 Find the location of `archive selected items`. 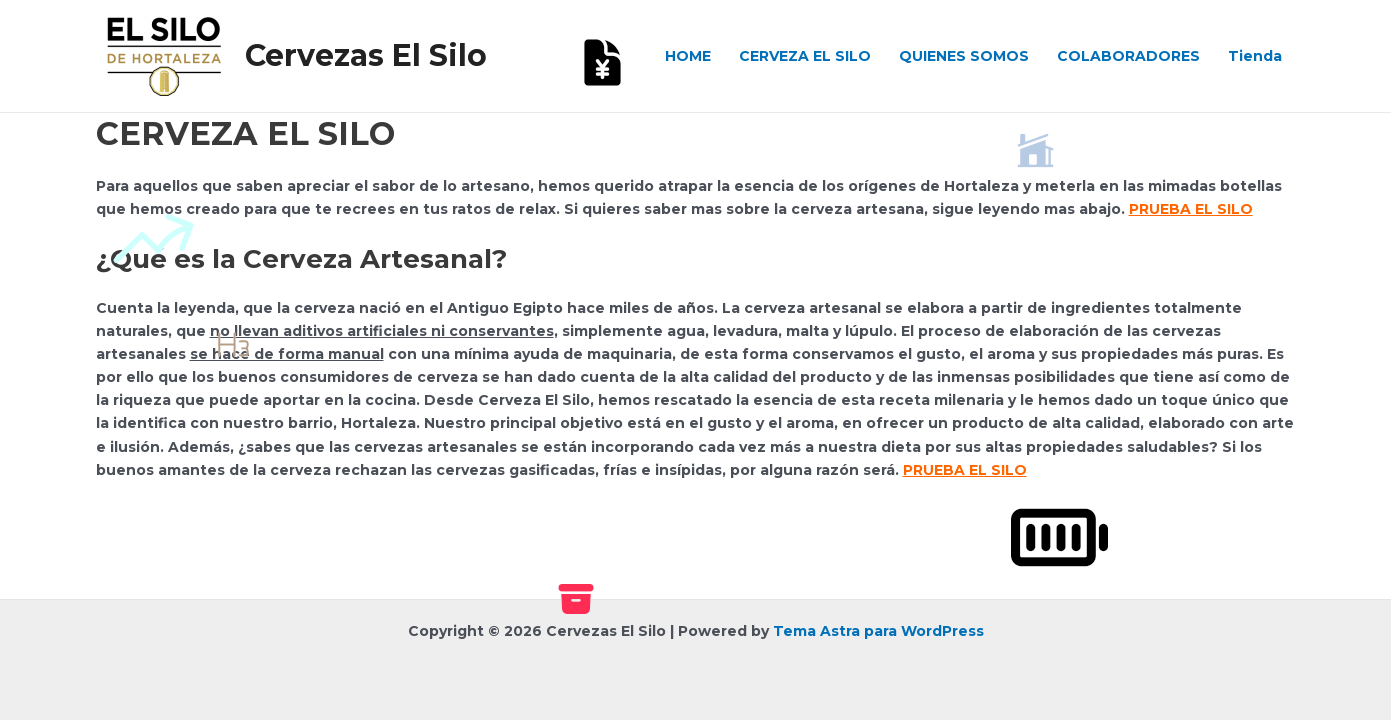

archive selected items is located at coordinates (576, 599).